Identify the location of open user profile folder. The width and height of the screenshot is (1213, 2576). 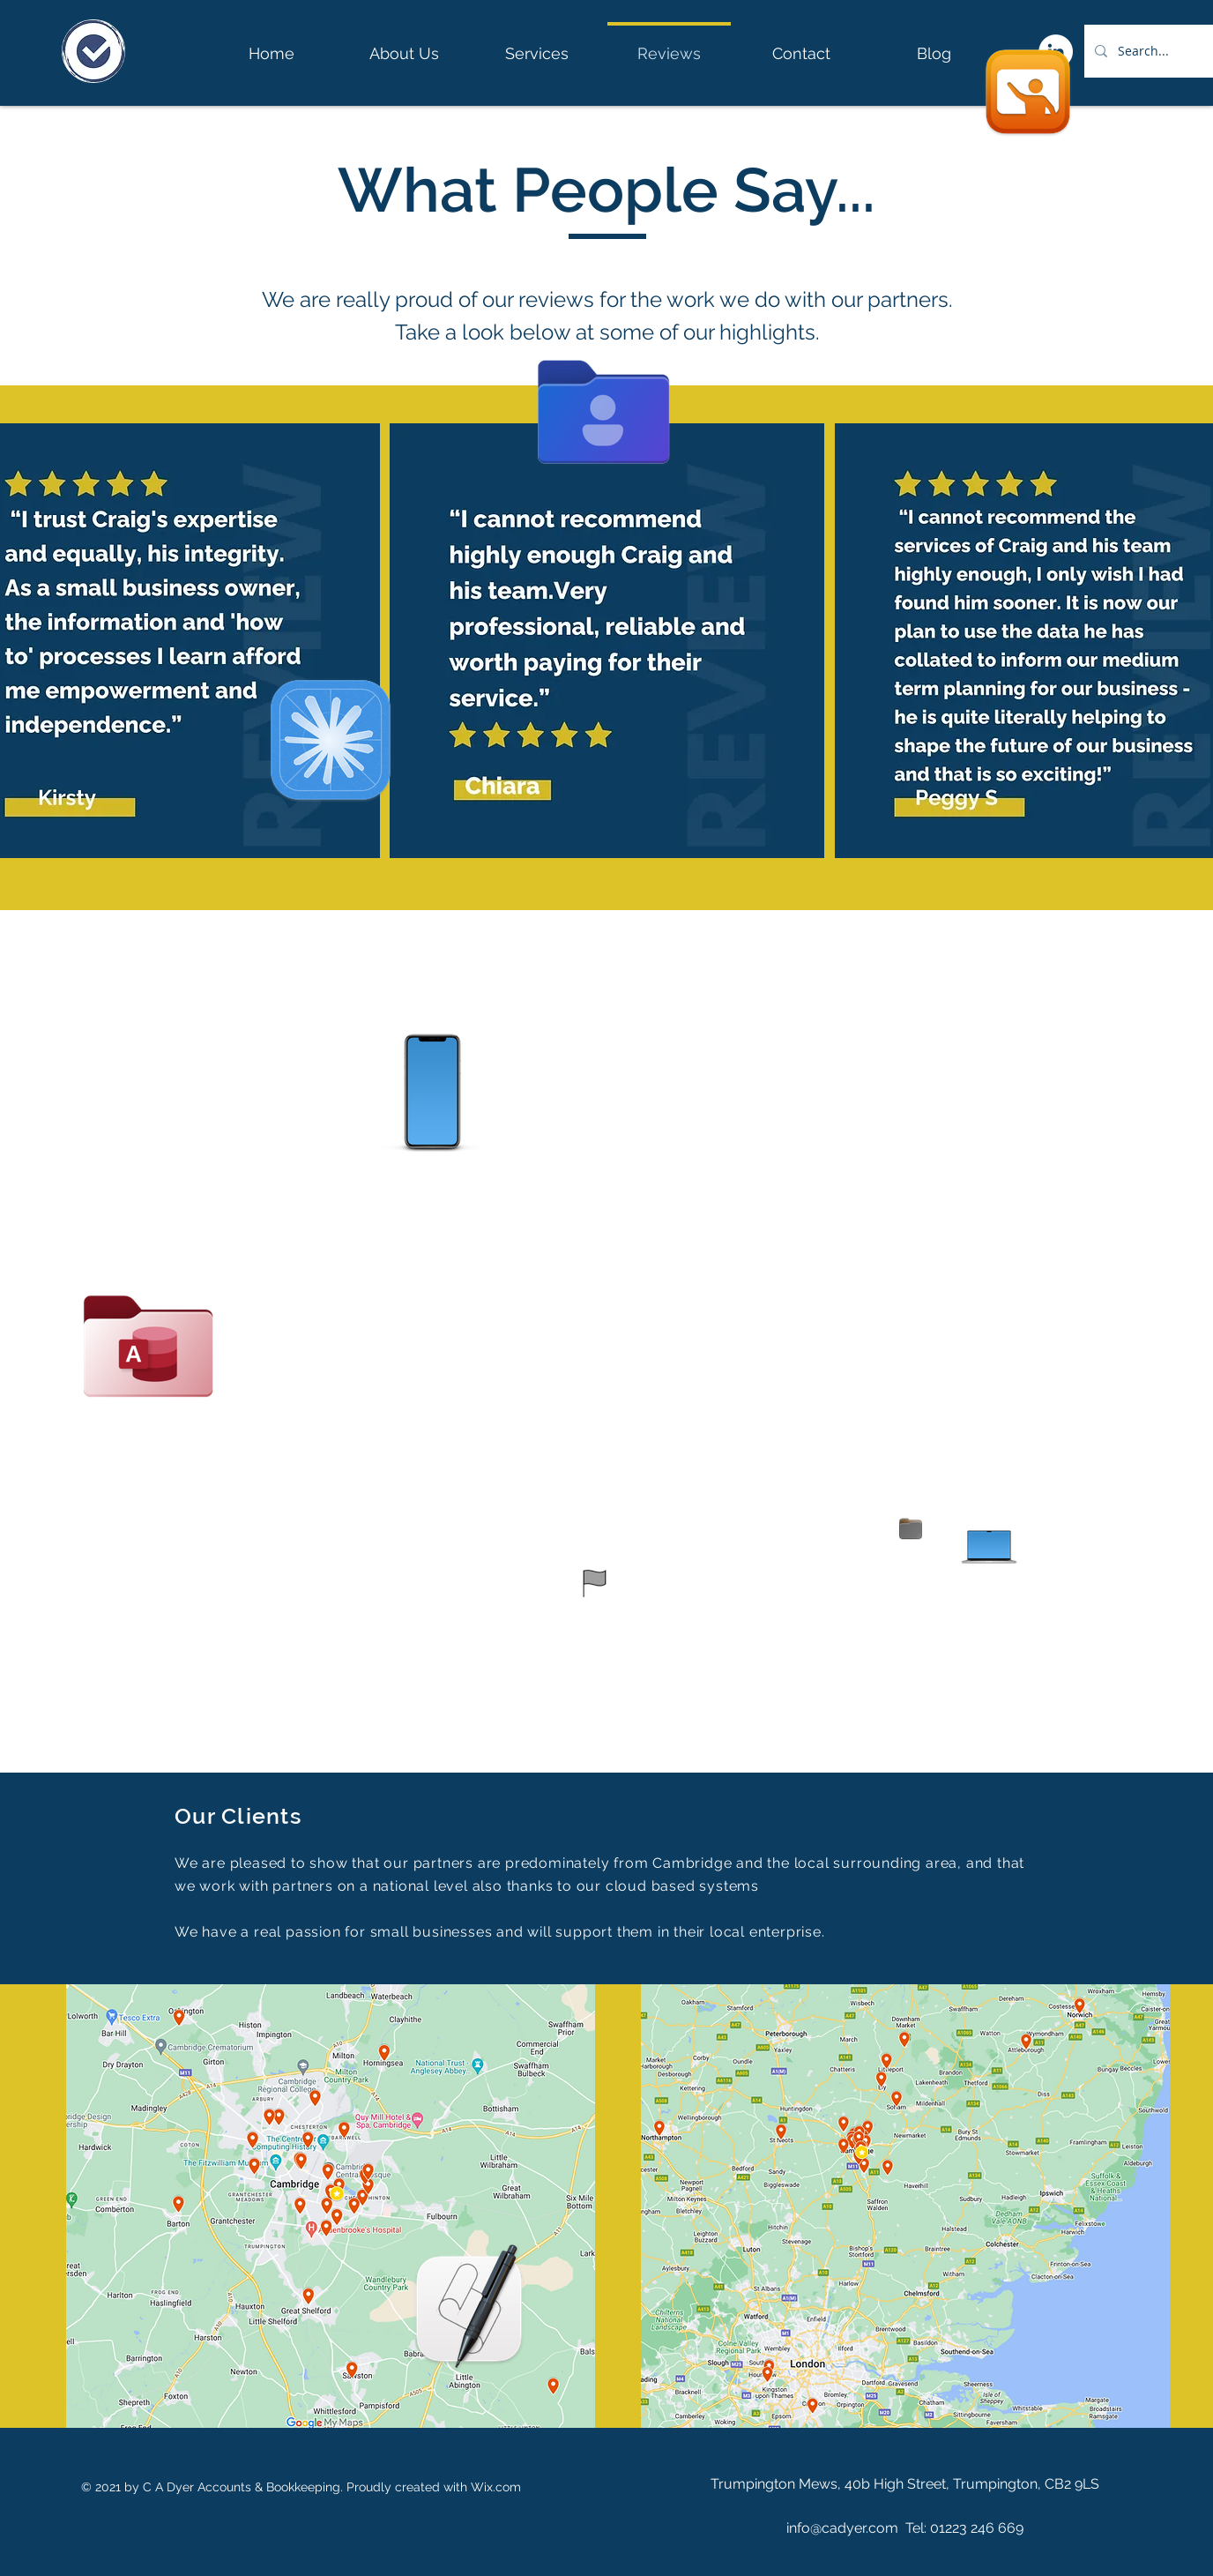
(603, 415).